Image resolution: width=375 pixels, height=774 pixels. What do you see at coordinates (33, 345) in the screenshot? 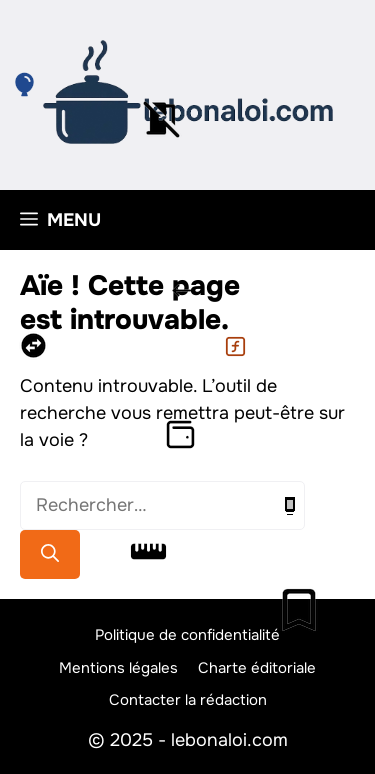
I see `swap or exchange items horizontally` at bounding box center [33, 345].